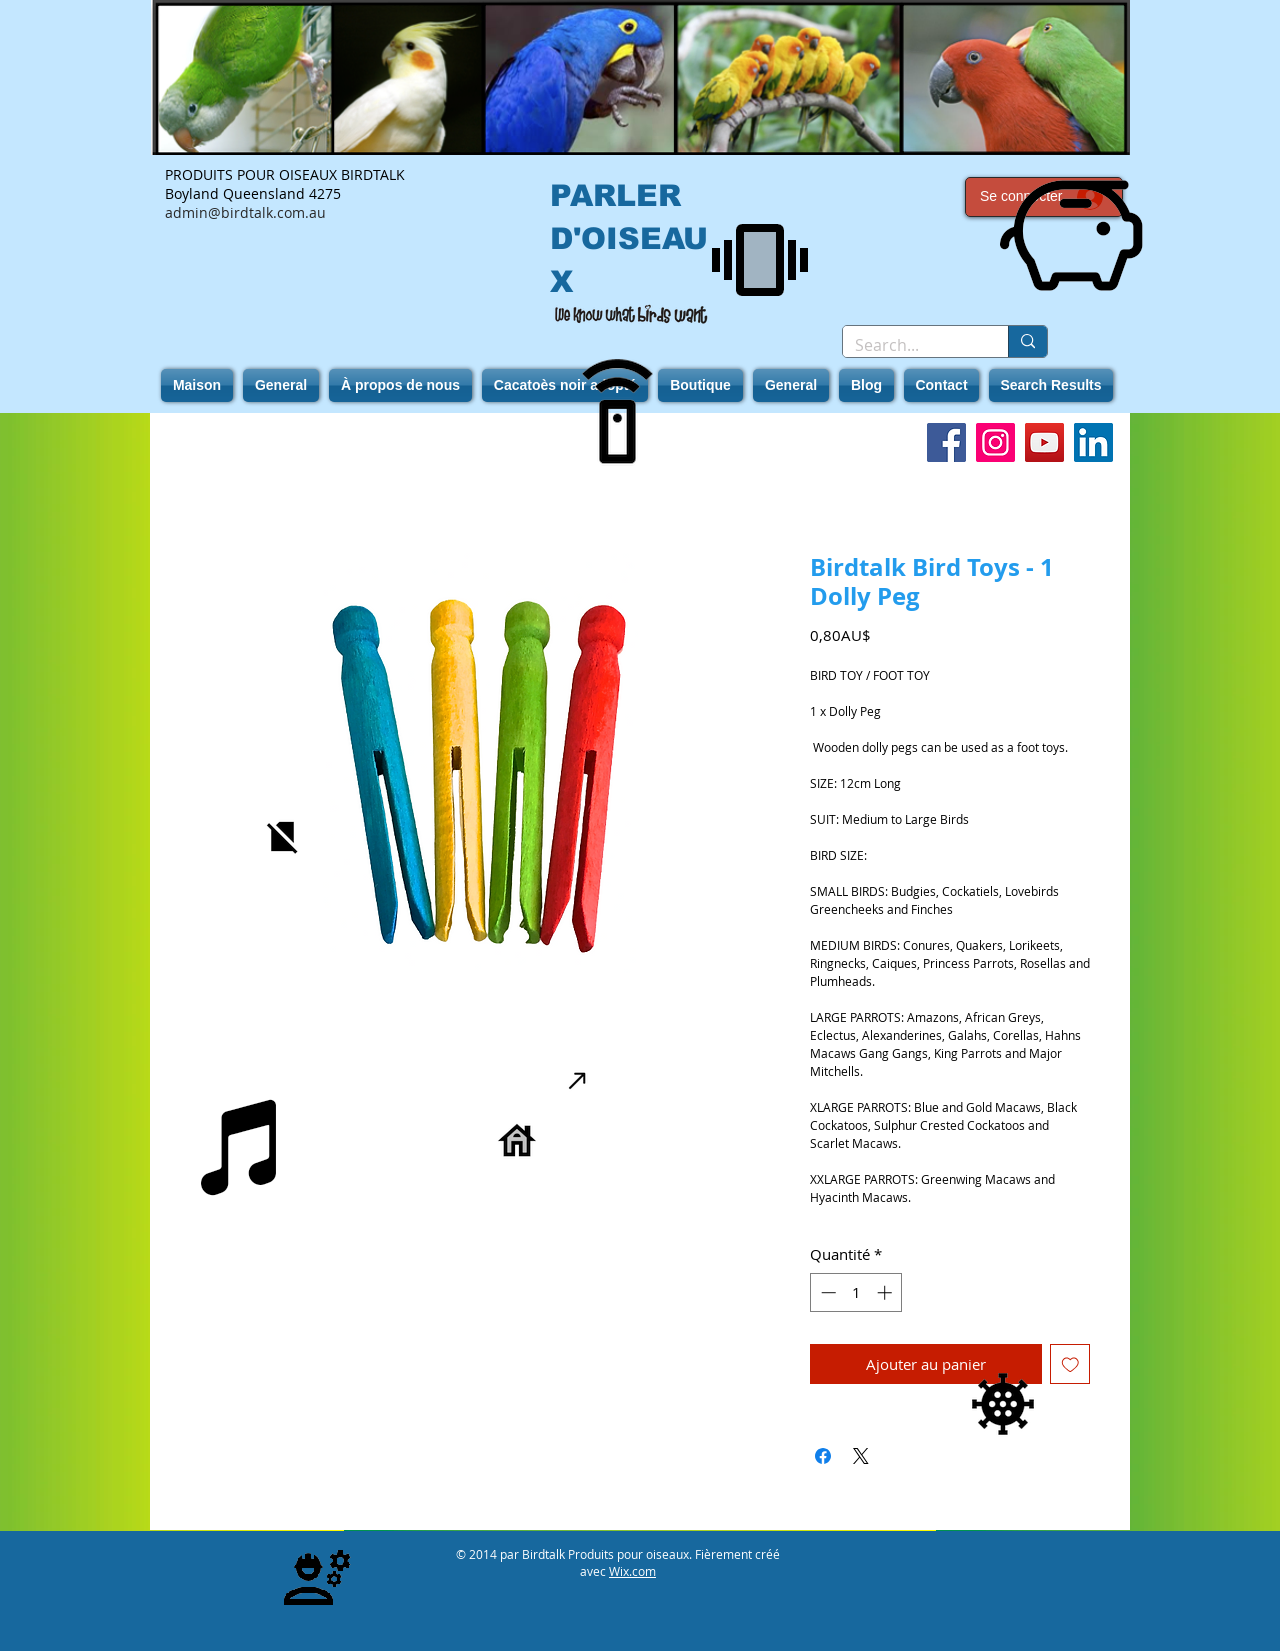 The height and width of the screenshot is (1651, 1280). Describe the element at coordinates (282, 836) in the screenshot. I see `no sim card detected` at that location.